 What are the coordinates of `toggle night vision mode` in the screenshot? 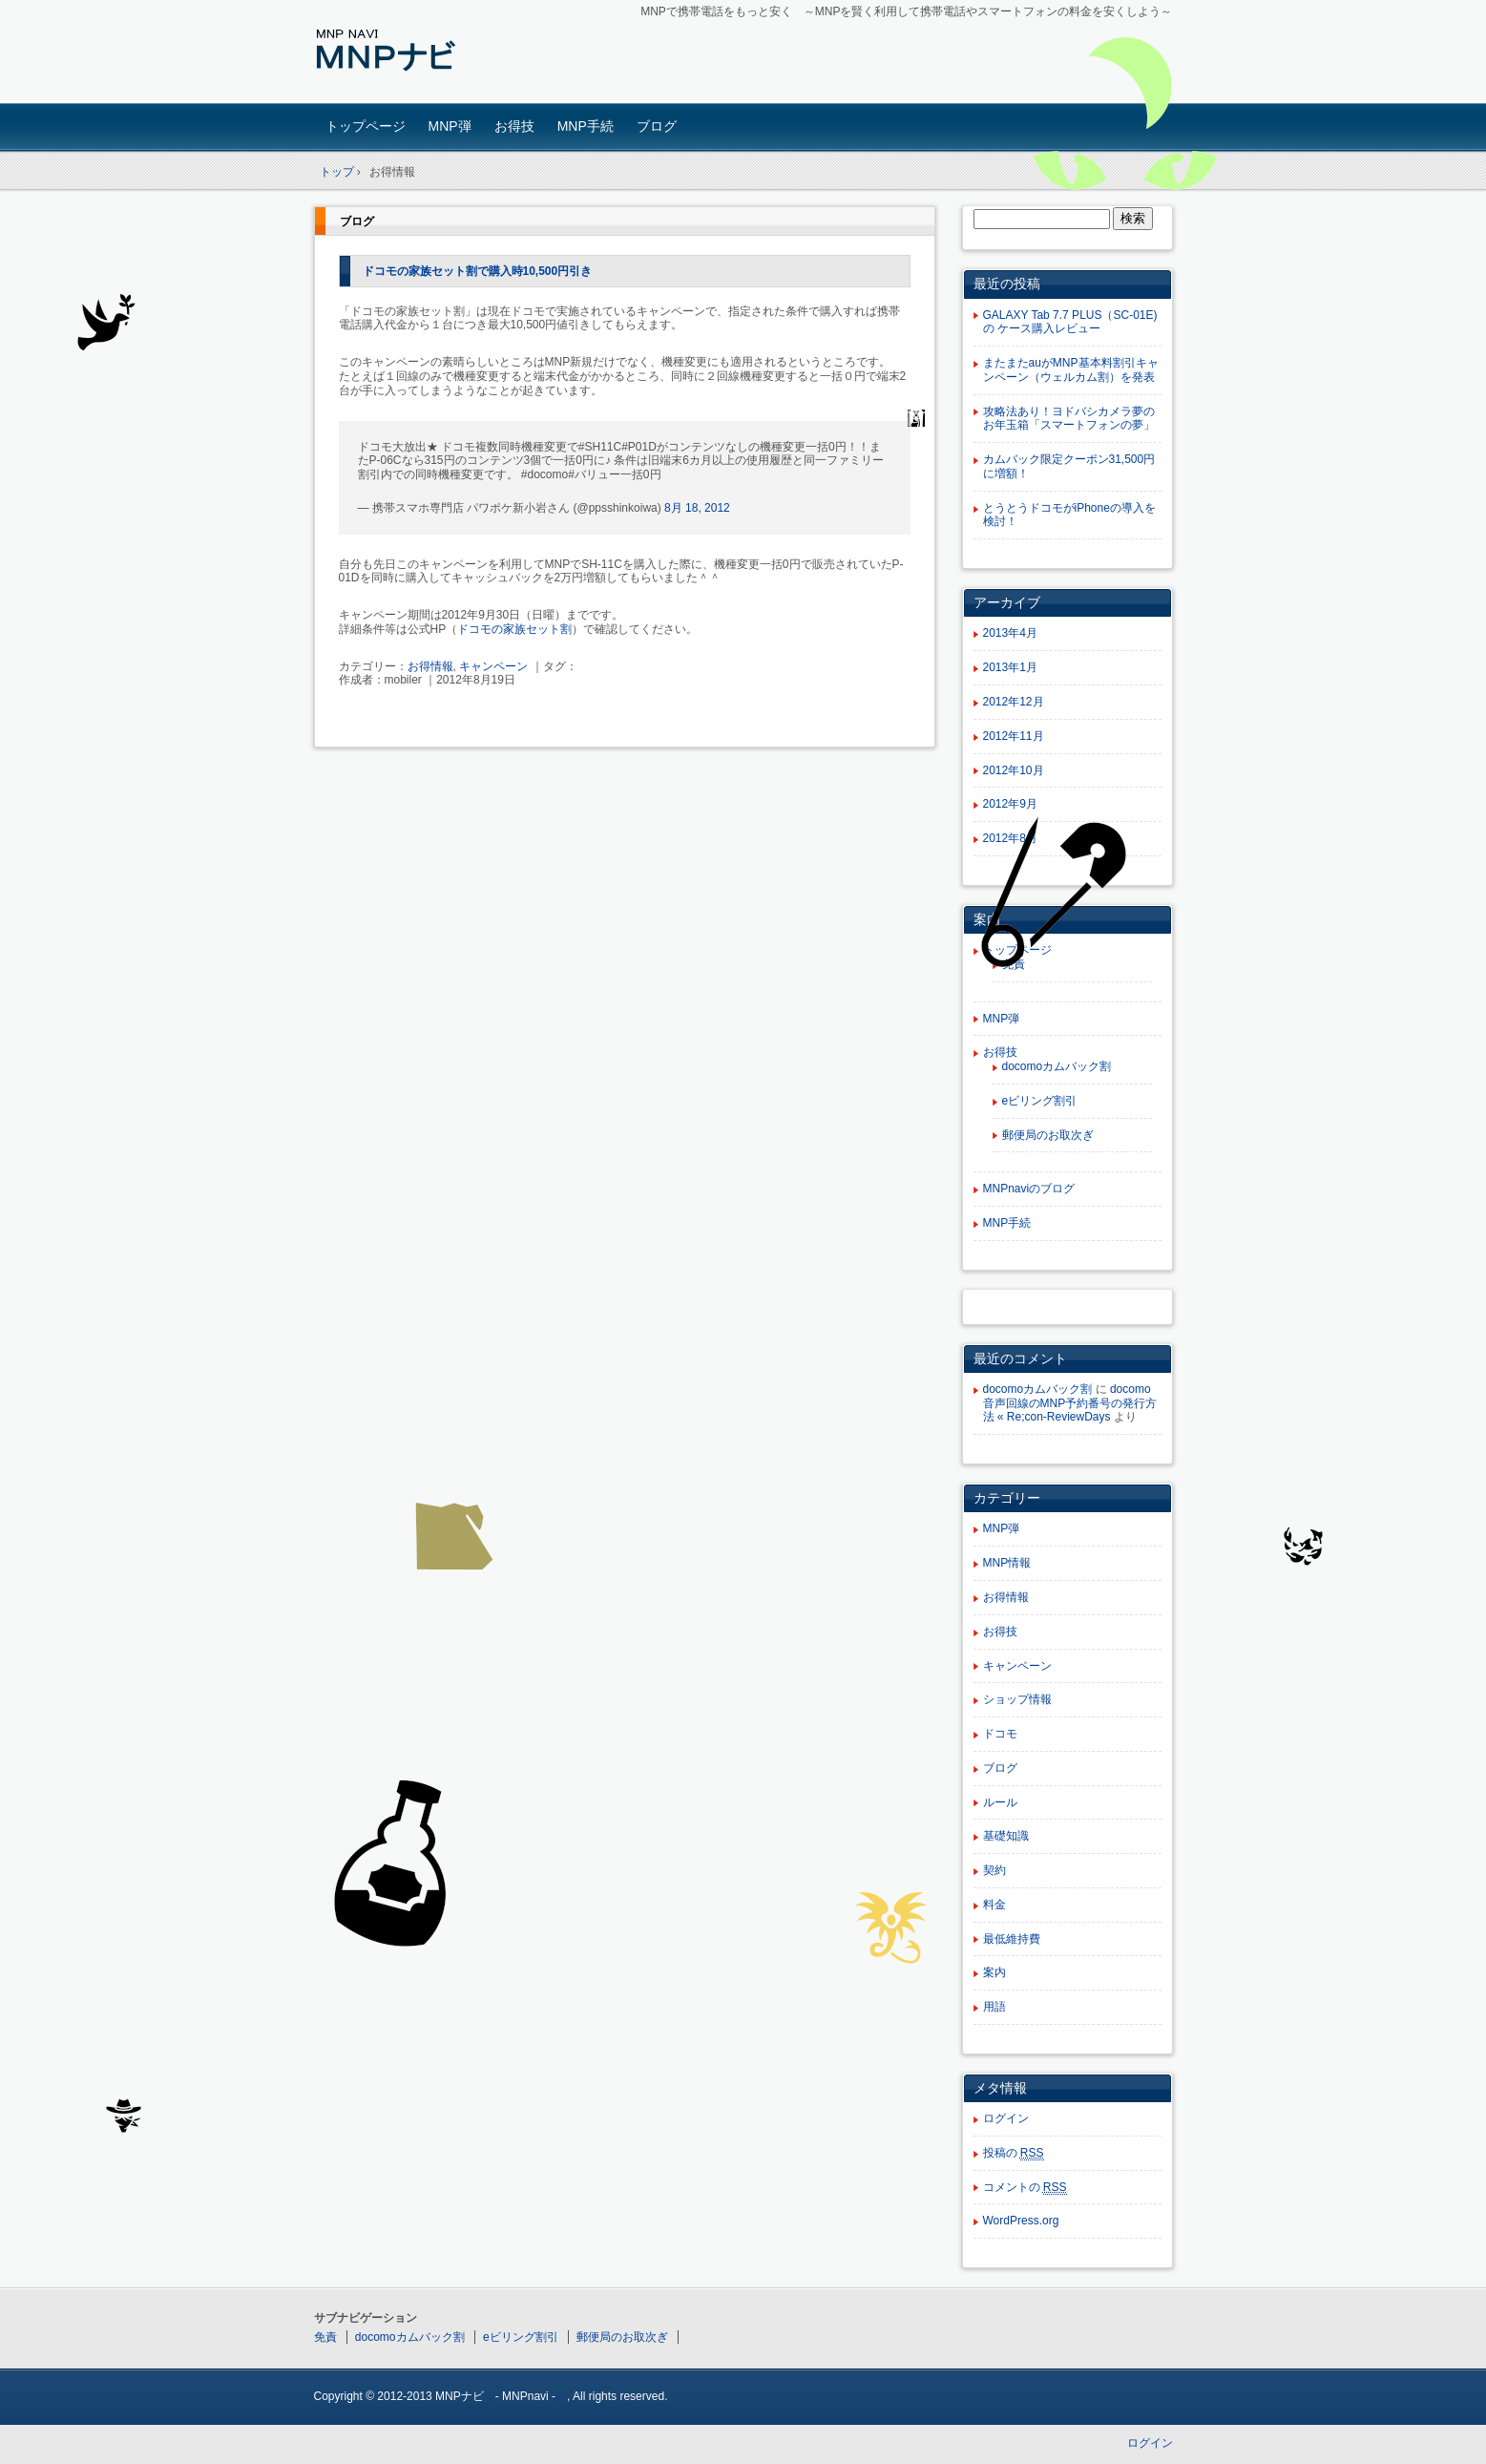 It's located at (1125, 124).